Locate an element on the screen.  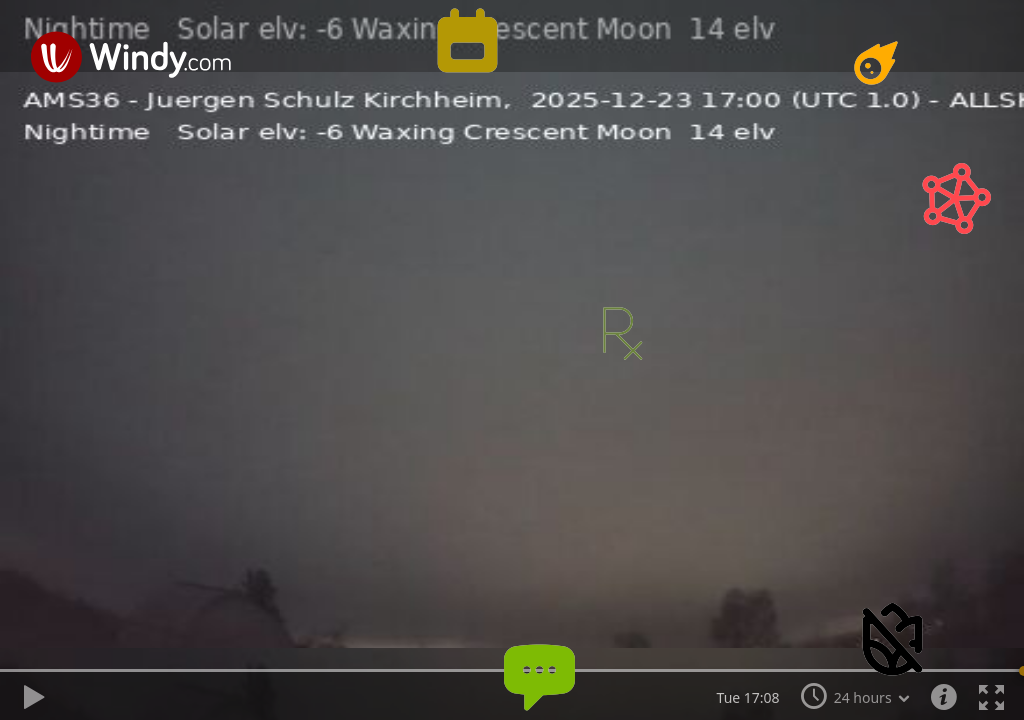
connect to the fediverse network is located at coordinates (955, 198).